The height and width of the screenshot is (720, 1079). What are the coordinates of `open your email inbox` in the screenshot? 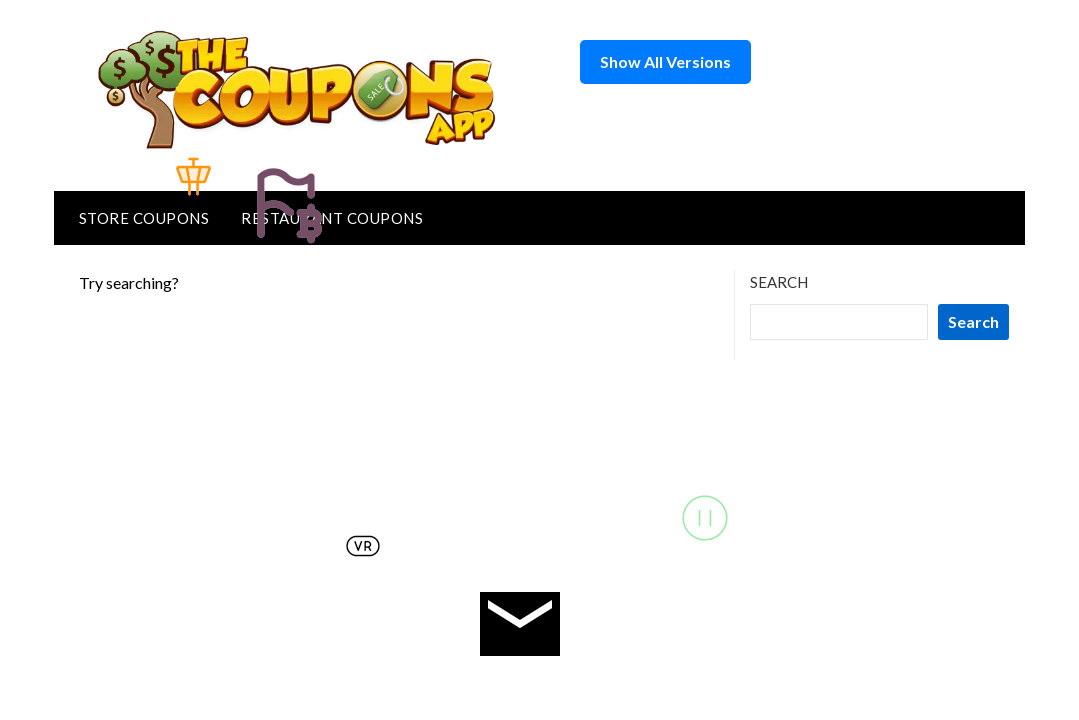 It's located at (520, 624).